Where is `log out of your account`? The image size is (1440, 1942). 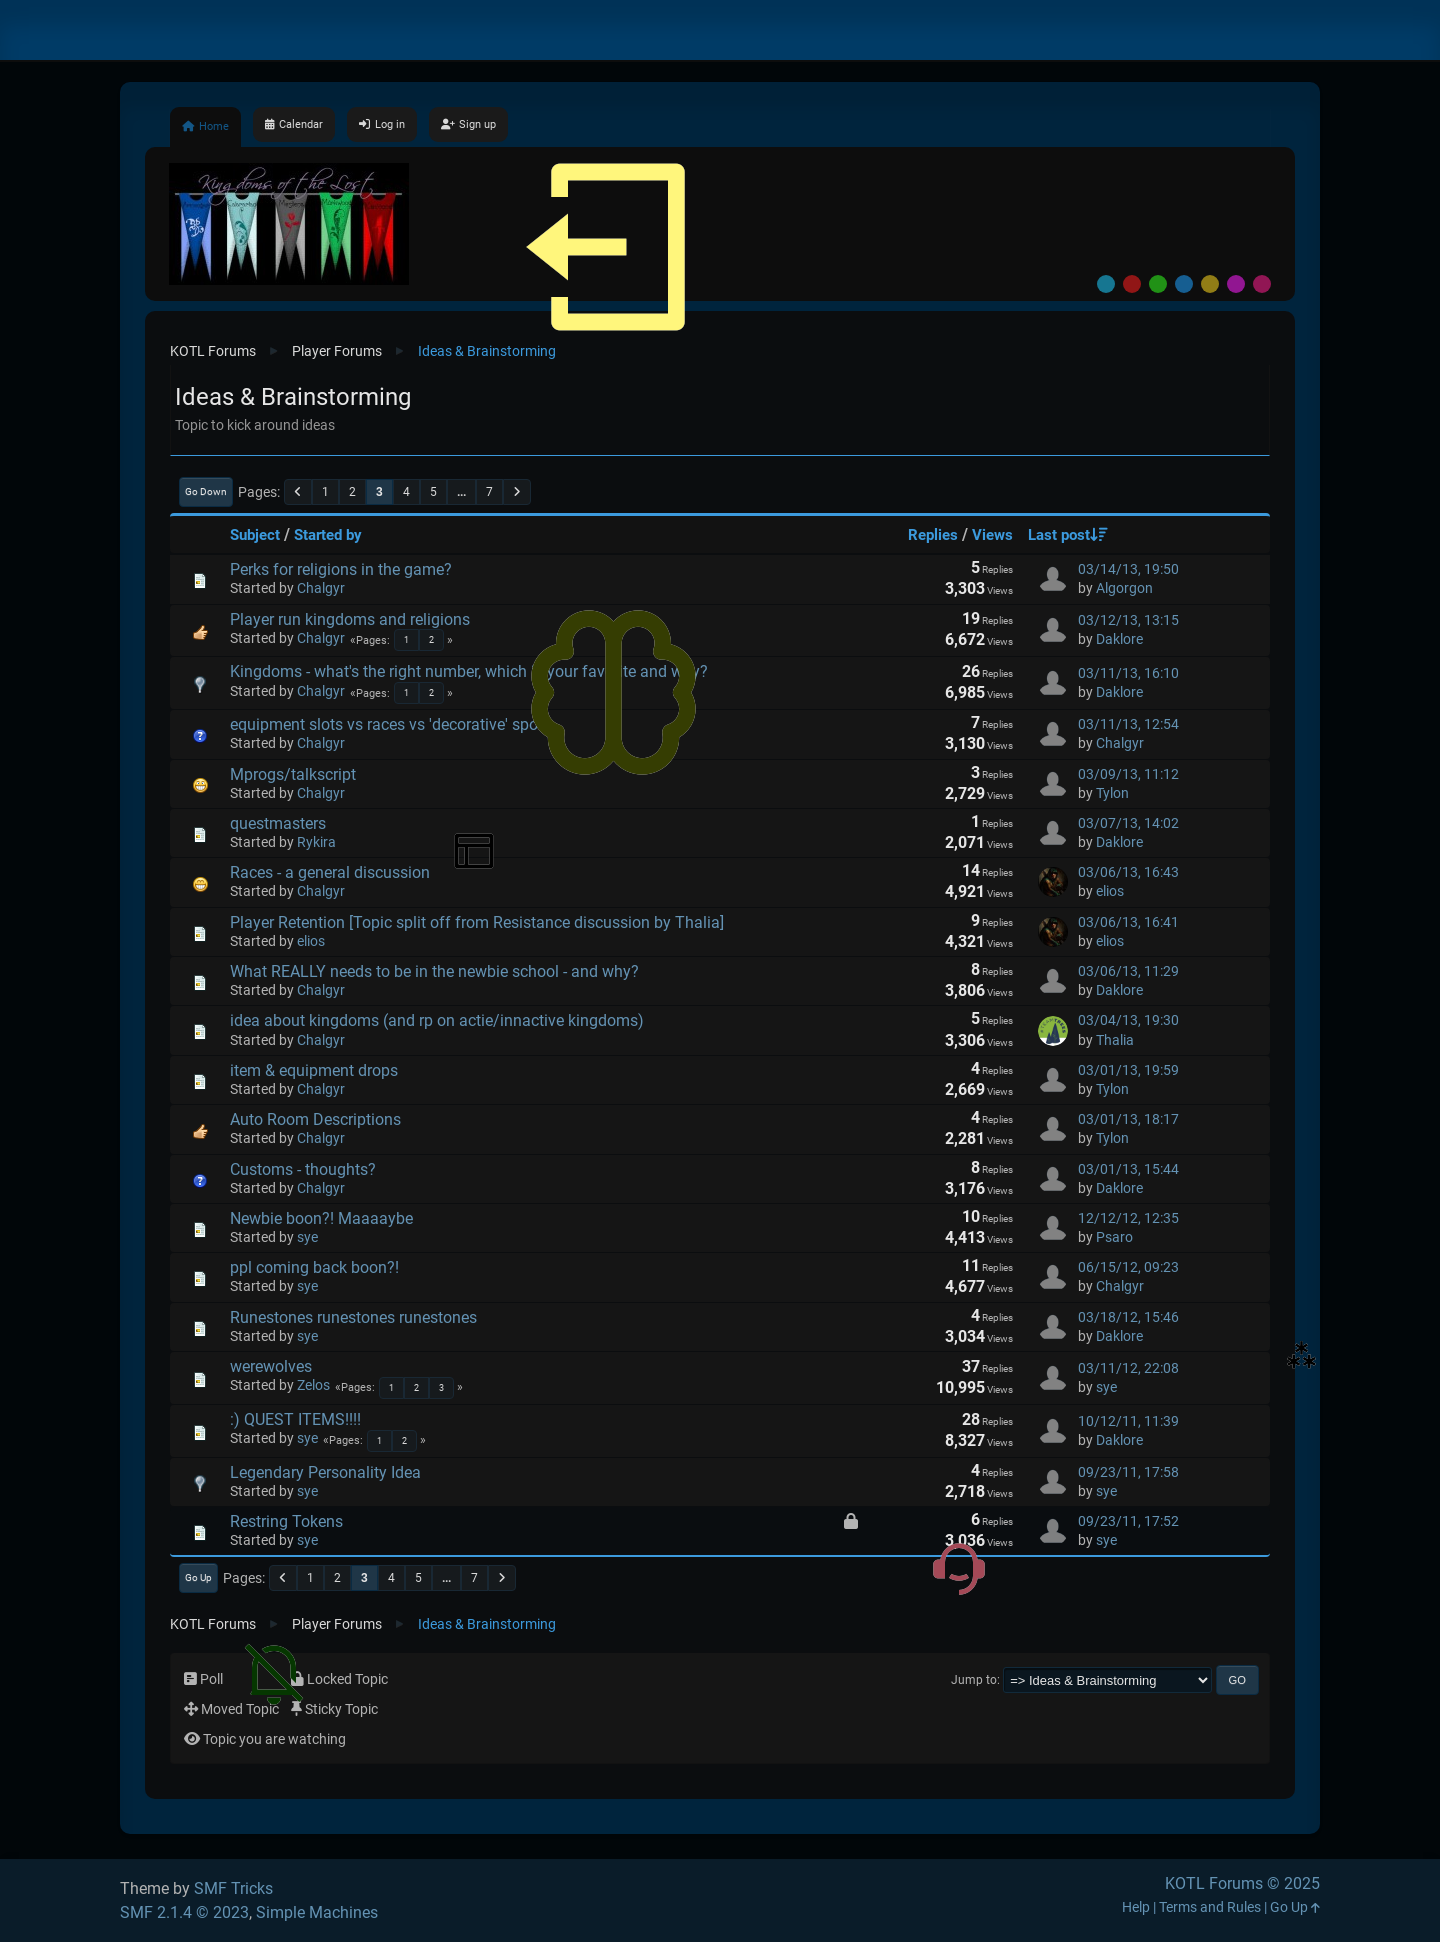
log out of your account is located at coordinates (618, 247).